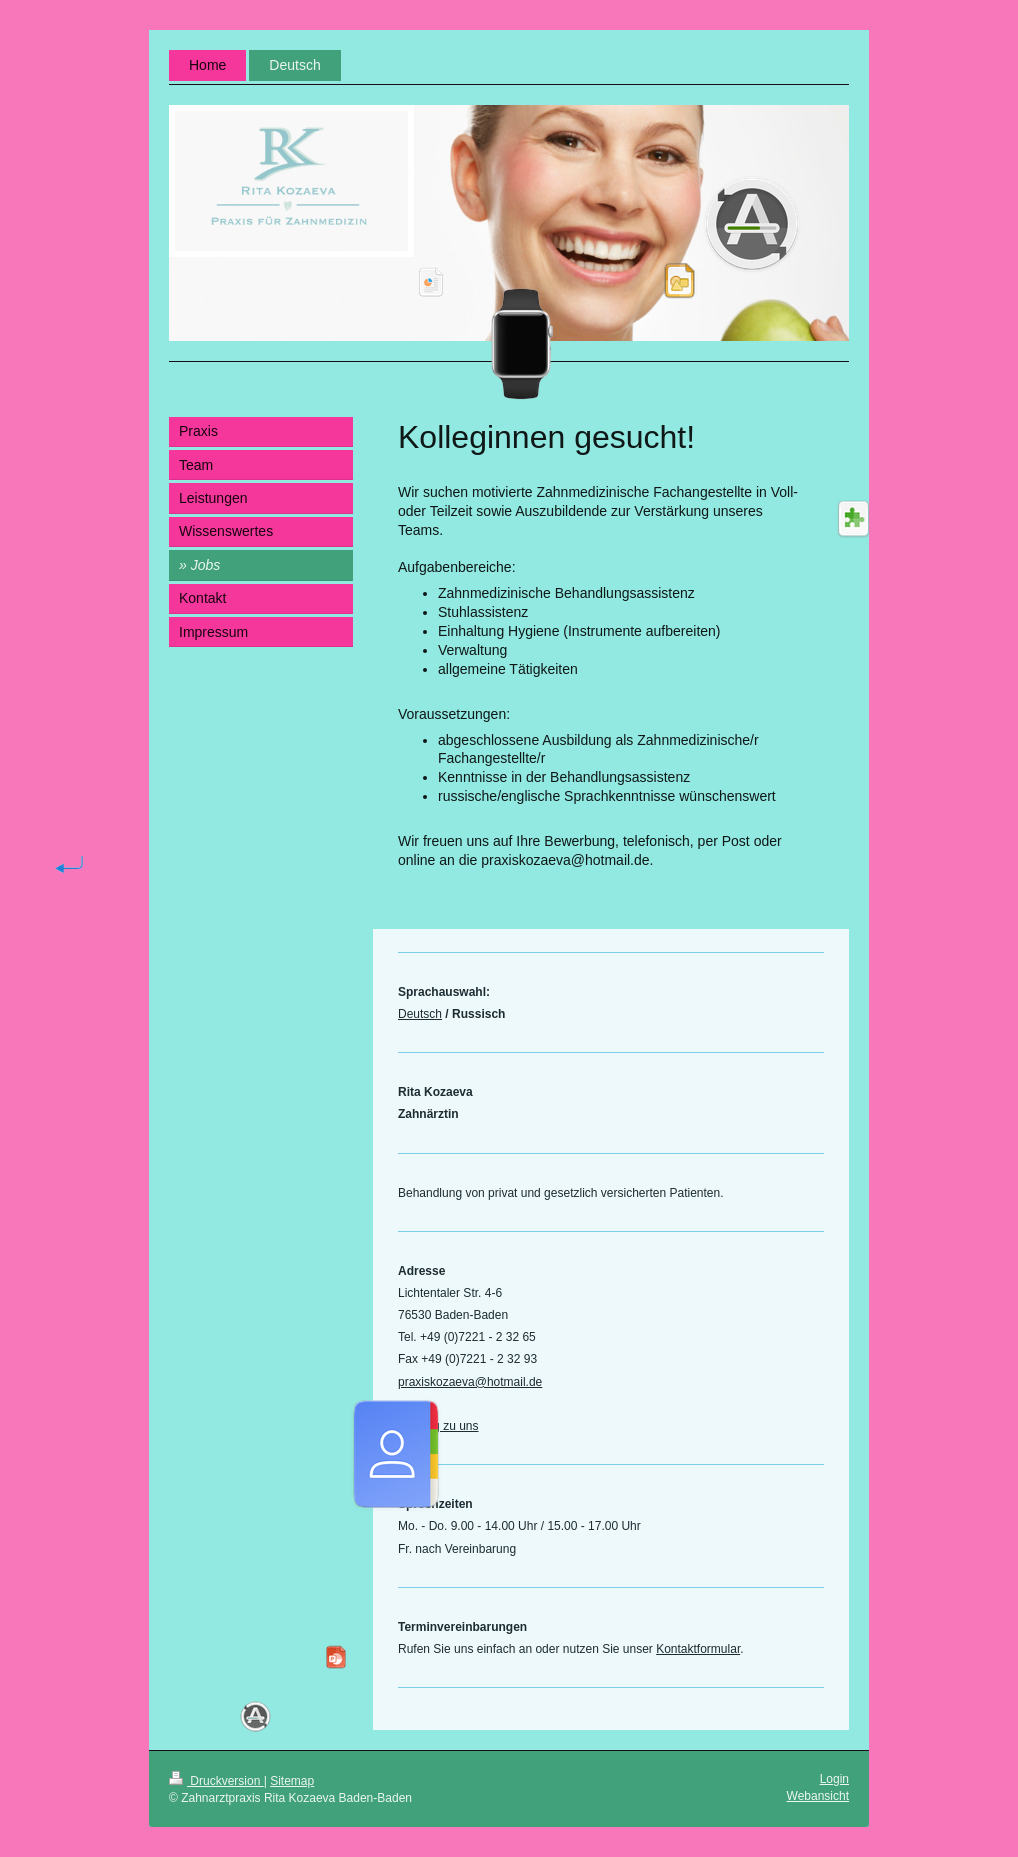 This screenshot has width=1018, height=1857. What do you see at coordinates (68, 862) in the screenshot?
I see `reply to this email` at bounding box center [68, 862].